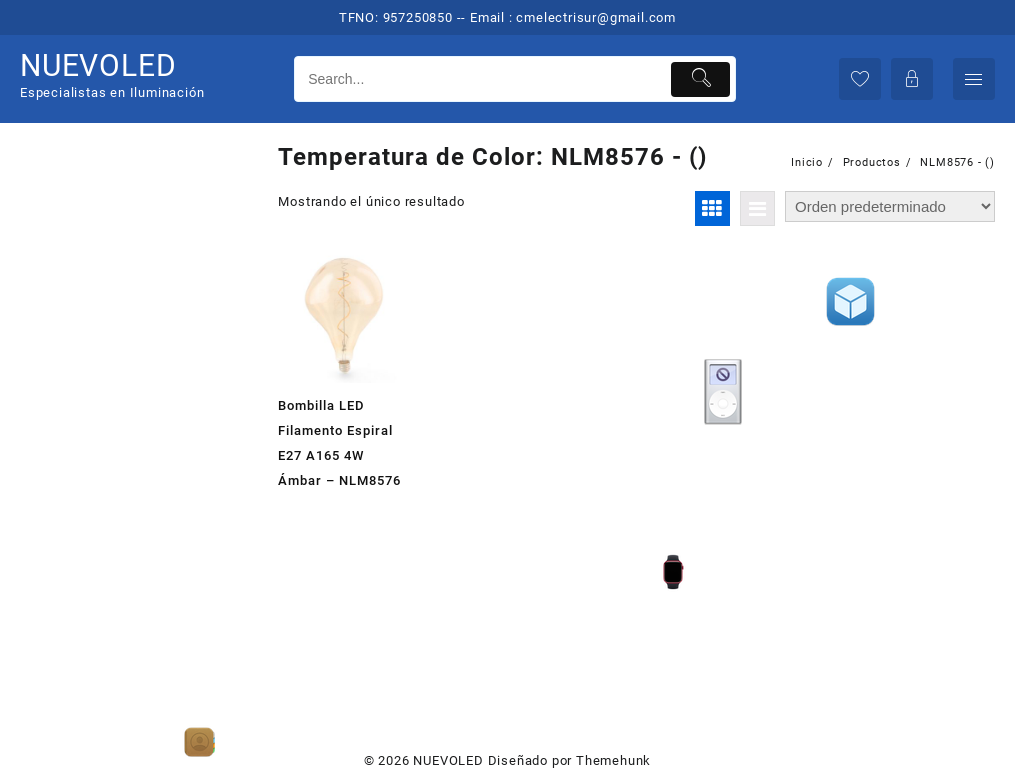  I want to click on apple watch series 8 device icon, so click(673, 572).